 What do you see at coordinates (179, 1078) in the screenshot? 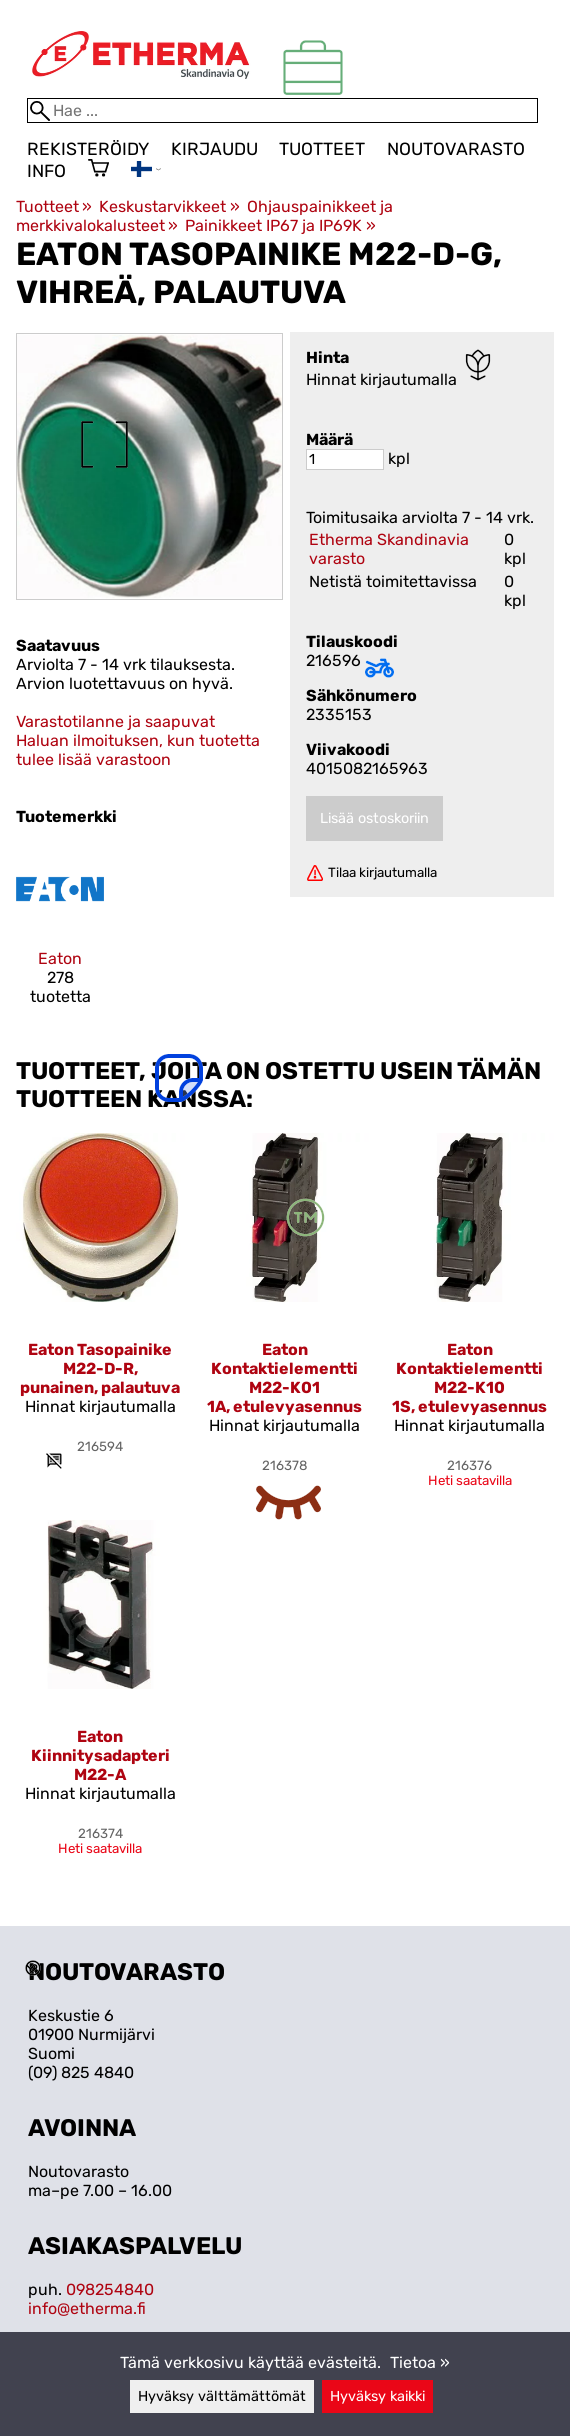
I see `add a sticker to your message` at bounding box center [179, 1078].